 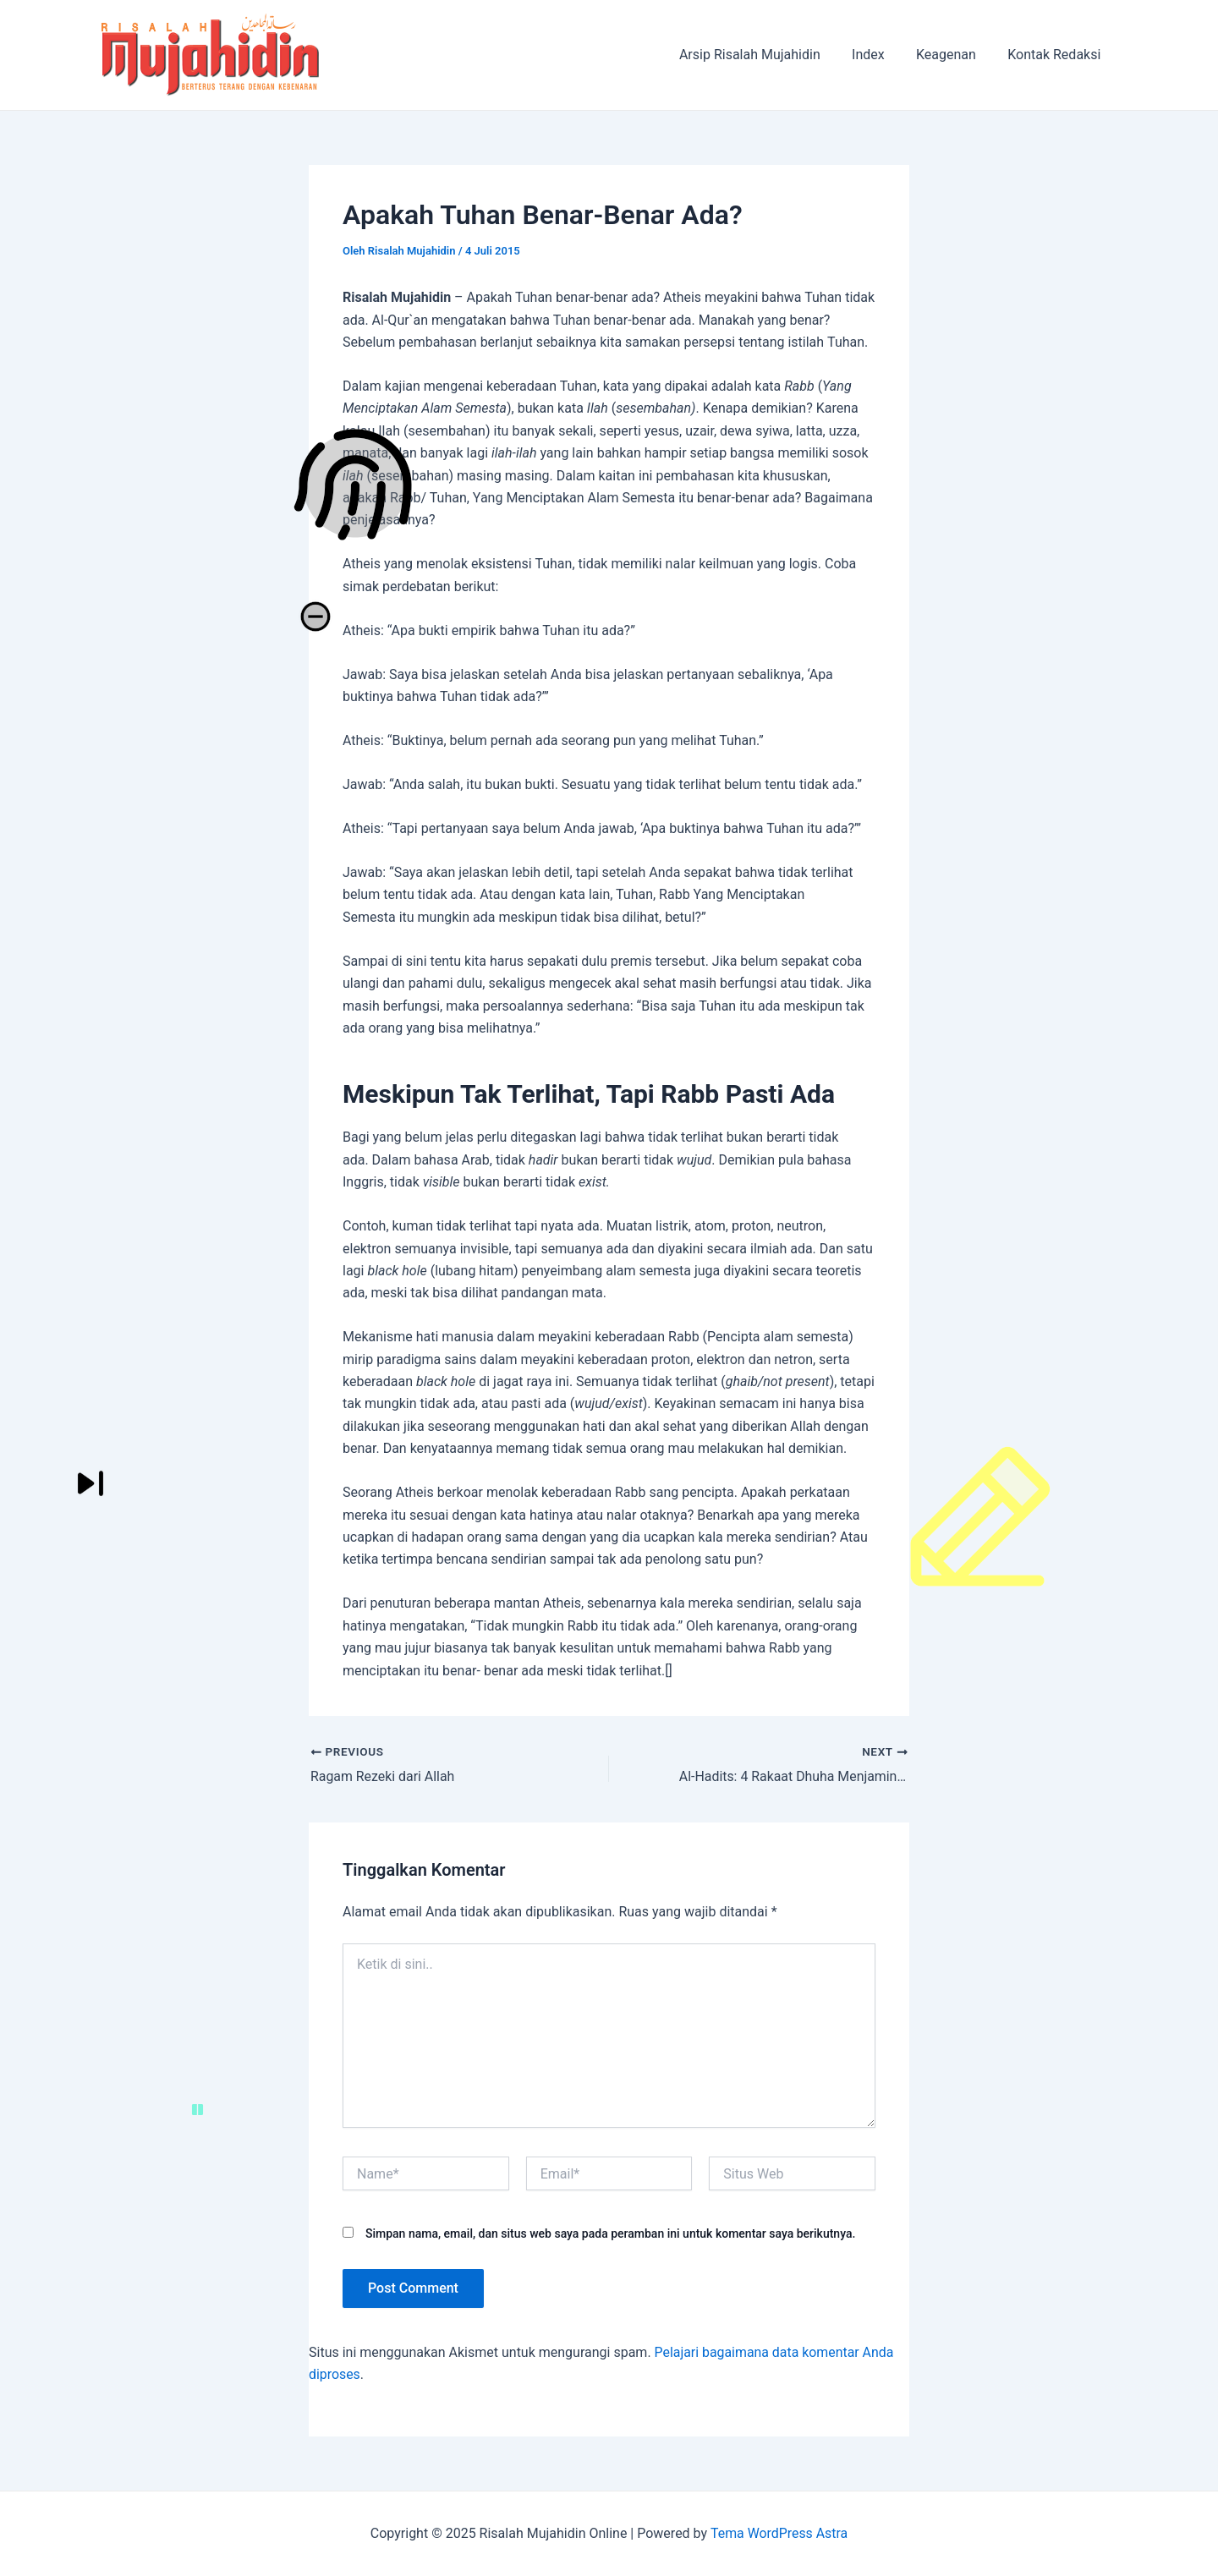 I want to click on do not disturb mode is enabled, so click(x=315, y=617).